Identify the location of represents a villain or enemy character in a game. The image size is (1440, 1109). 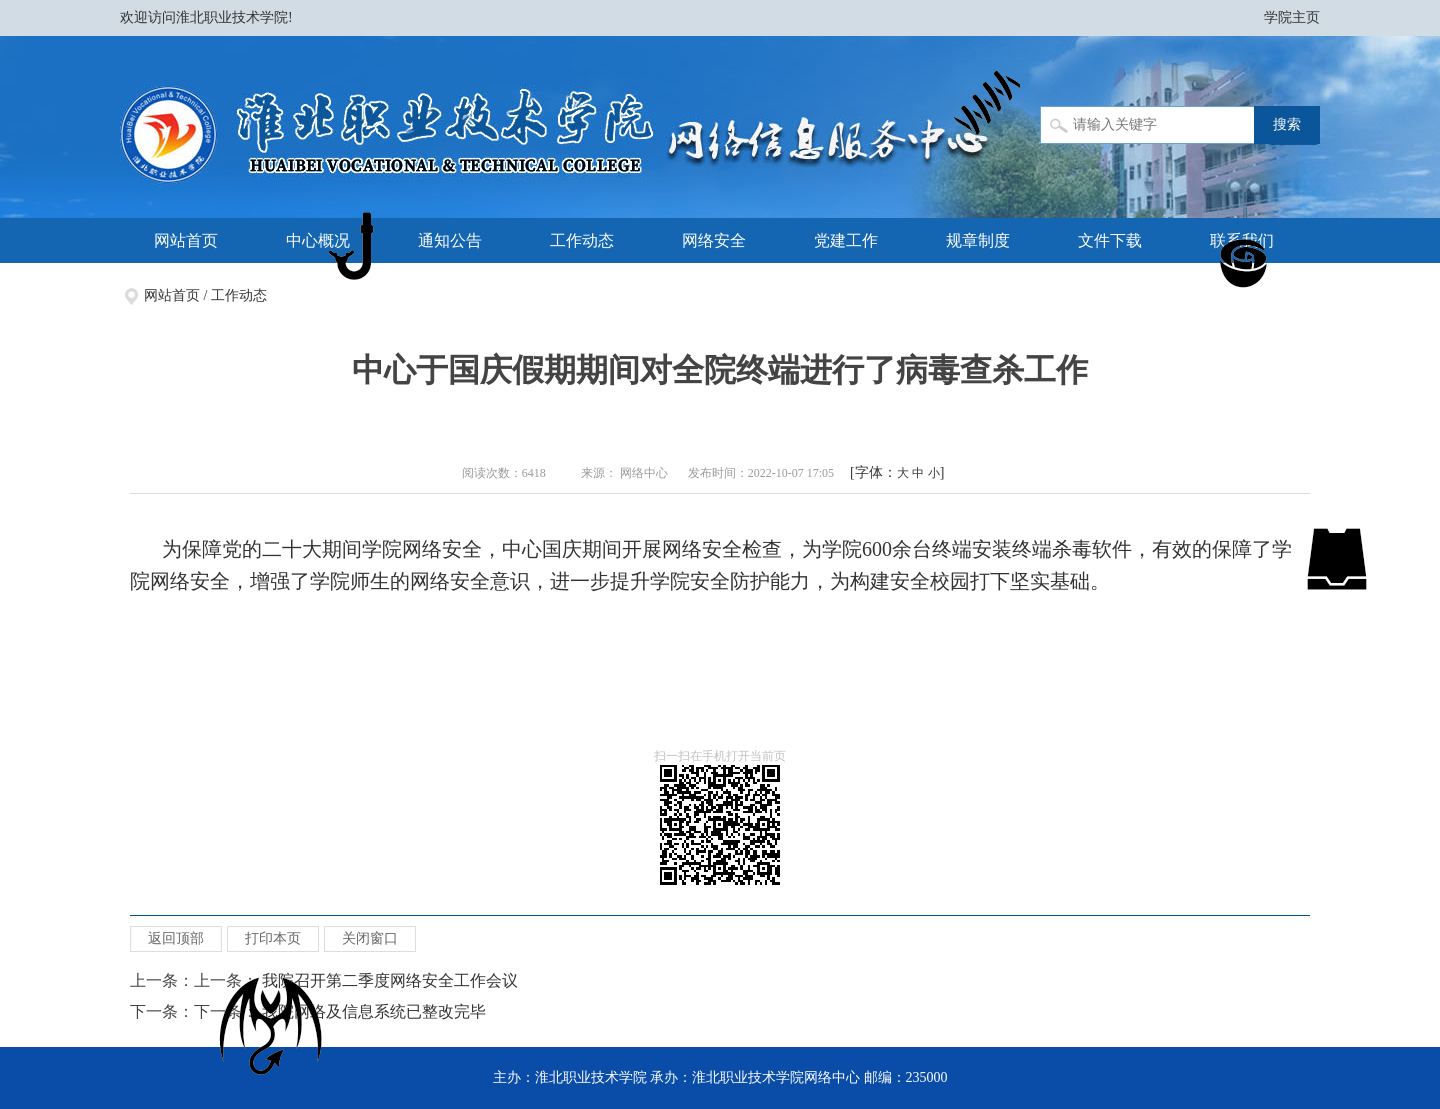
(271, 1024).